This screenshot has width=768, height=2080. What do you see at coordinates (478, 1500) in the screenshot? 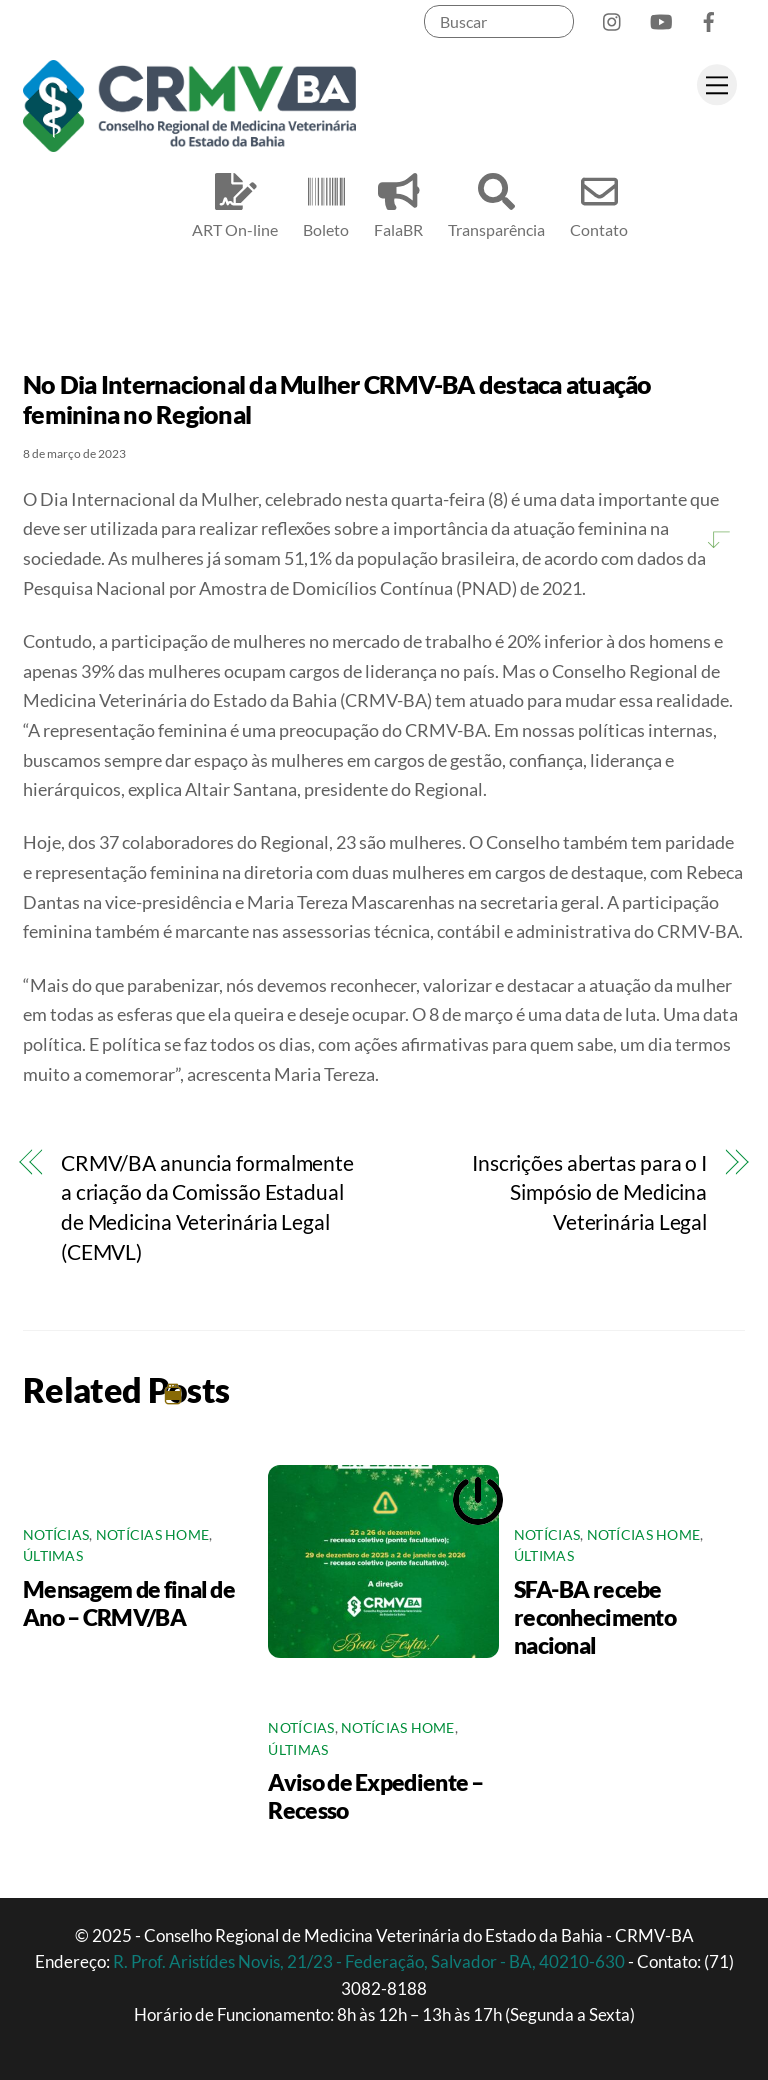
I see `turn device on or off` at bounding box center [478, 1500].